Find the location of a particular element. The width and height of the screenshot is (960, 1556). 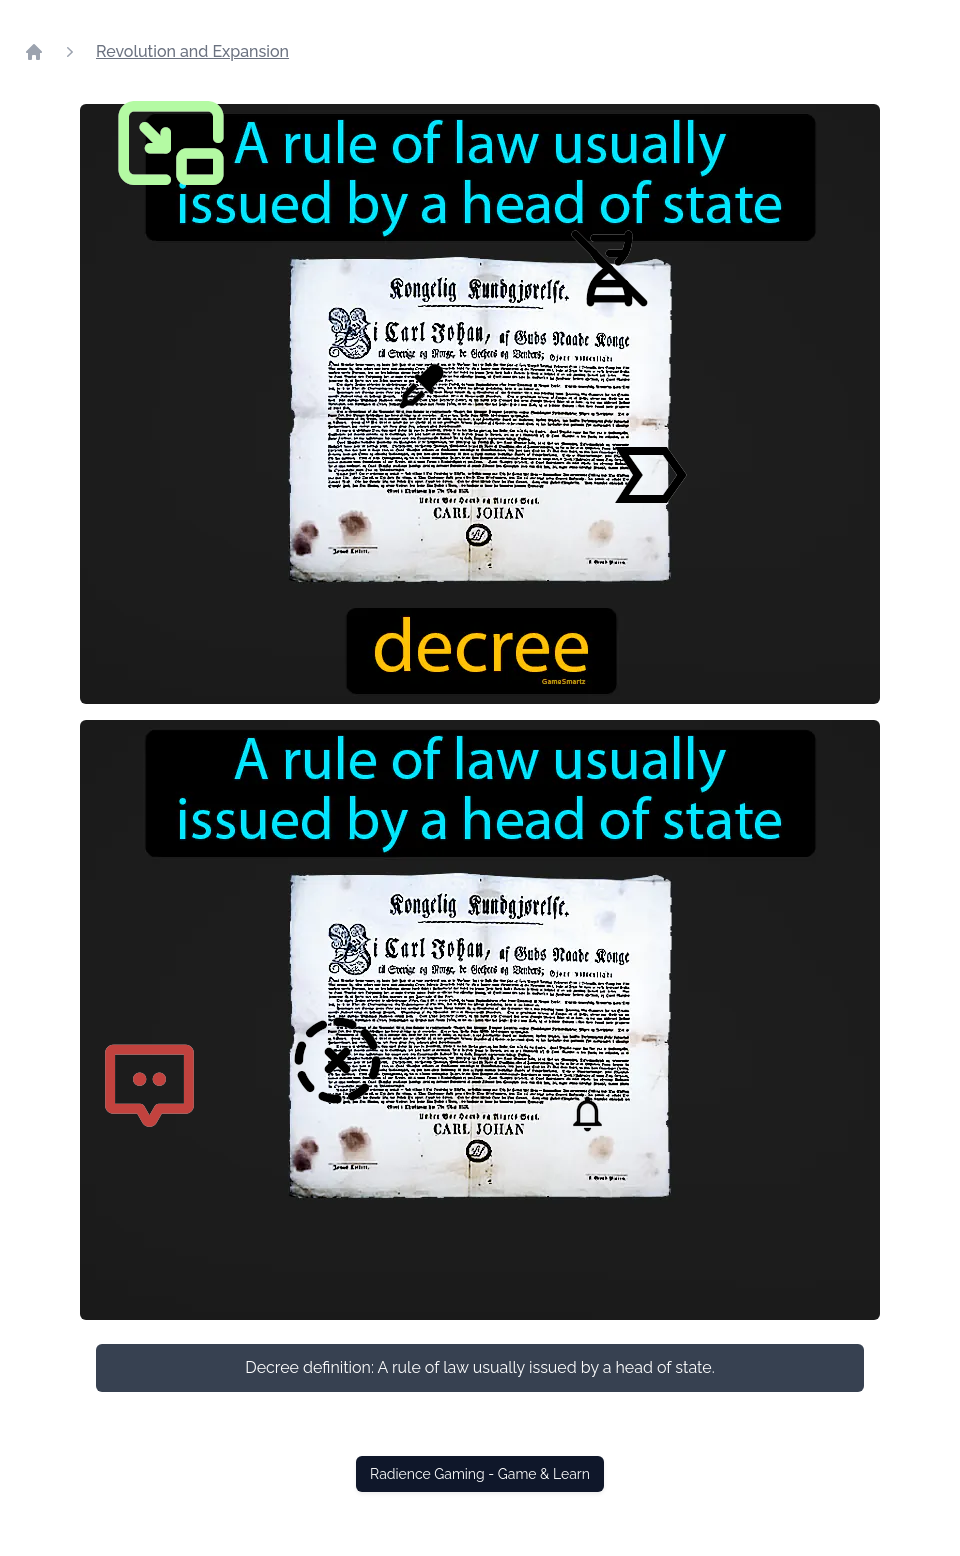

disable genetic or DNA-related features is located at coordinates (609, 268).